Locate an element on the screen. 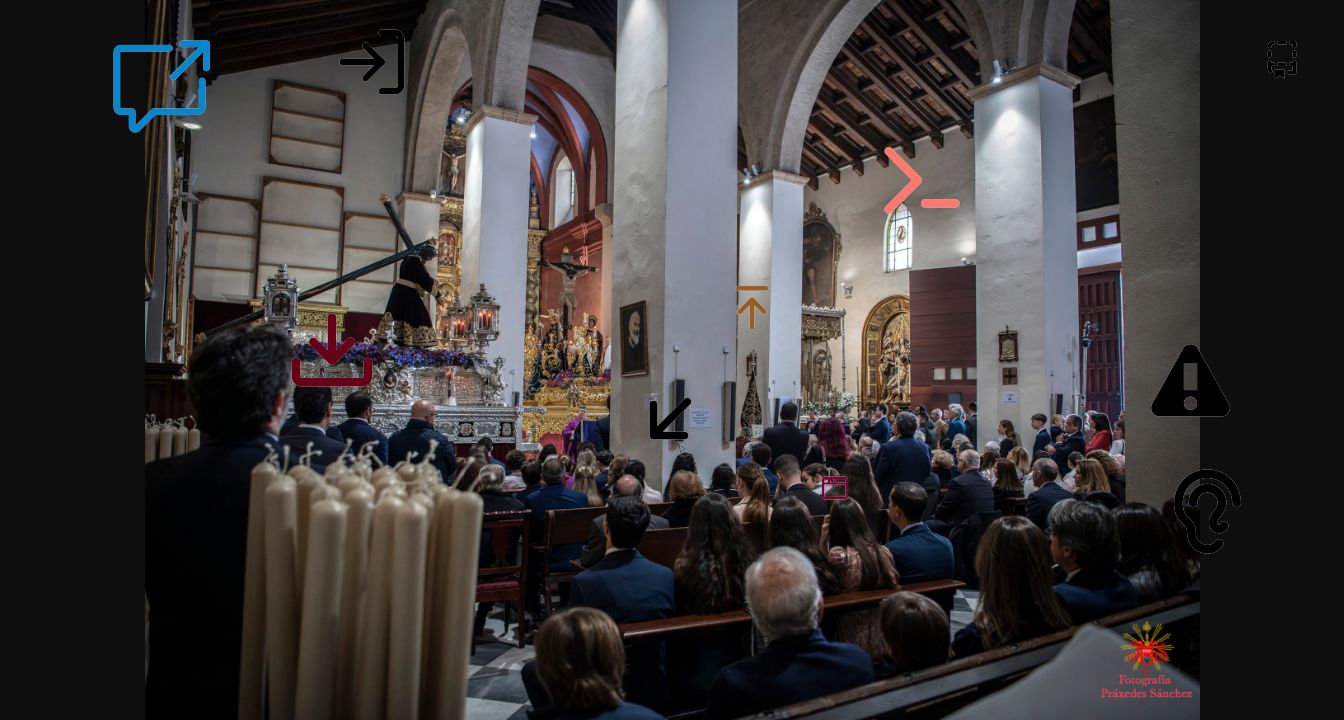 This screenshot has height=720, width=1344. move item to top of list is located at coordinates (752, 307).